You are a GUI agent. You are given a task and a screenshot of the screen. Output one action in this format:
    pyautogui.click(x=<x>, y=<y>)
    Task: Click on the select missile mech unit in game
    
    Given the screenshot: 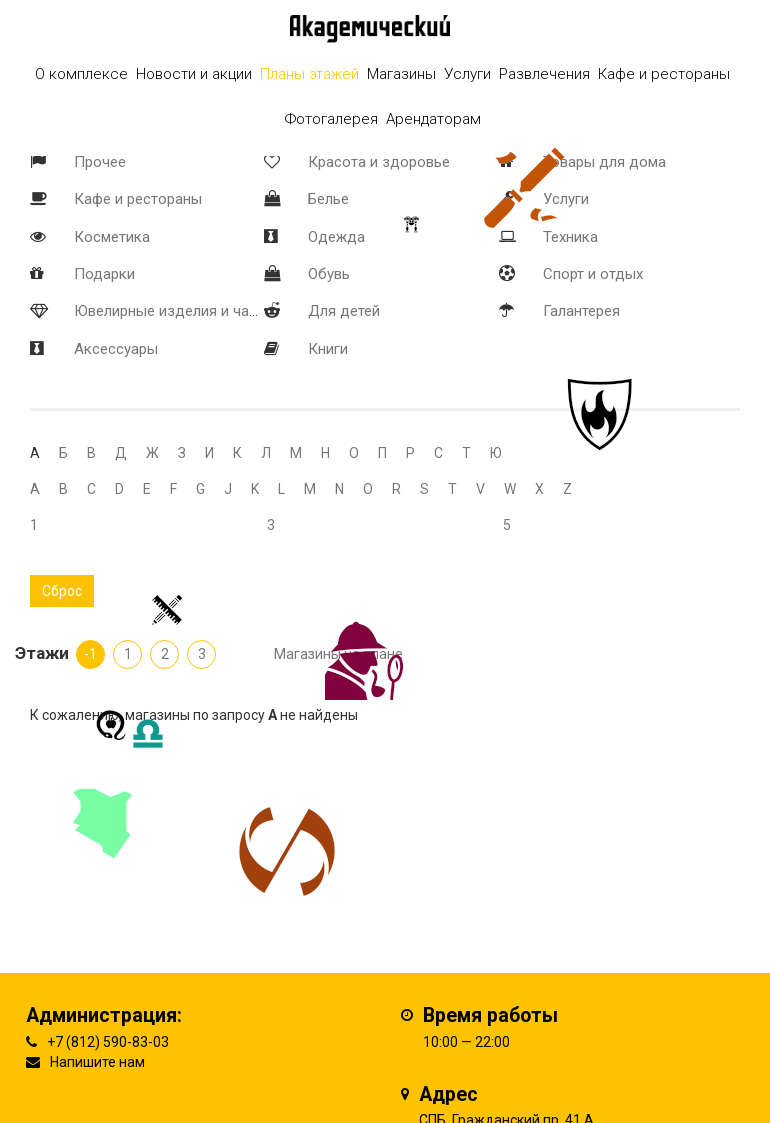 What is the action you would take?
    pyautogui.click(x=411, y=224)
    